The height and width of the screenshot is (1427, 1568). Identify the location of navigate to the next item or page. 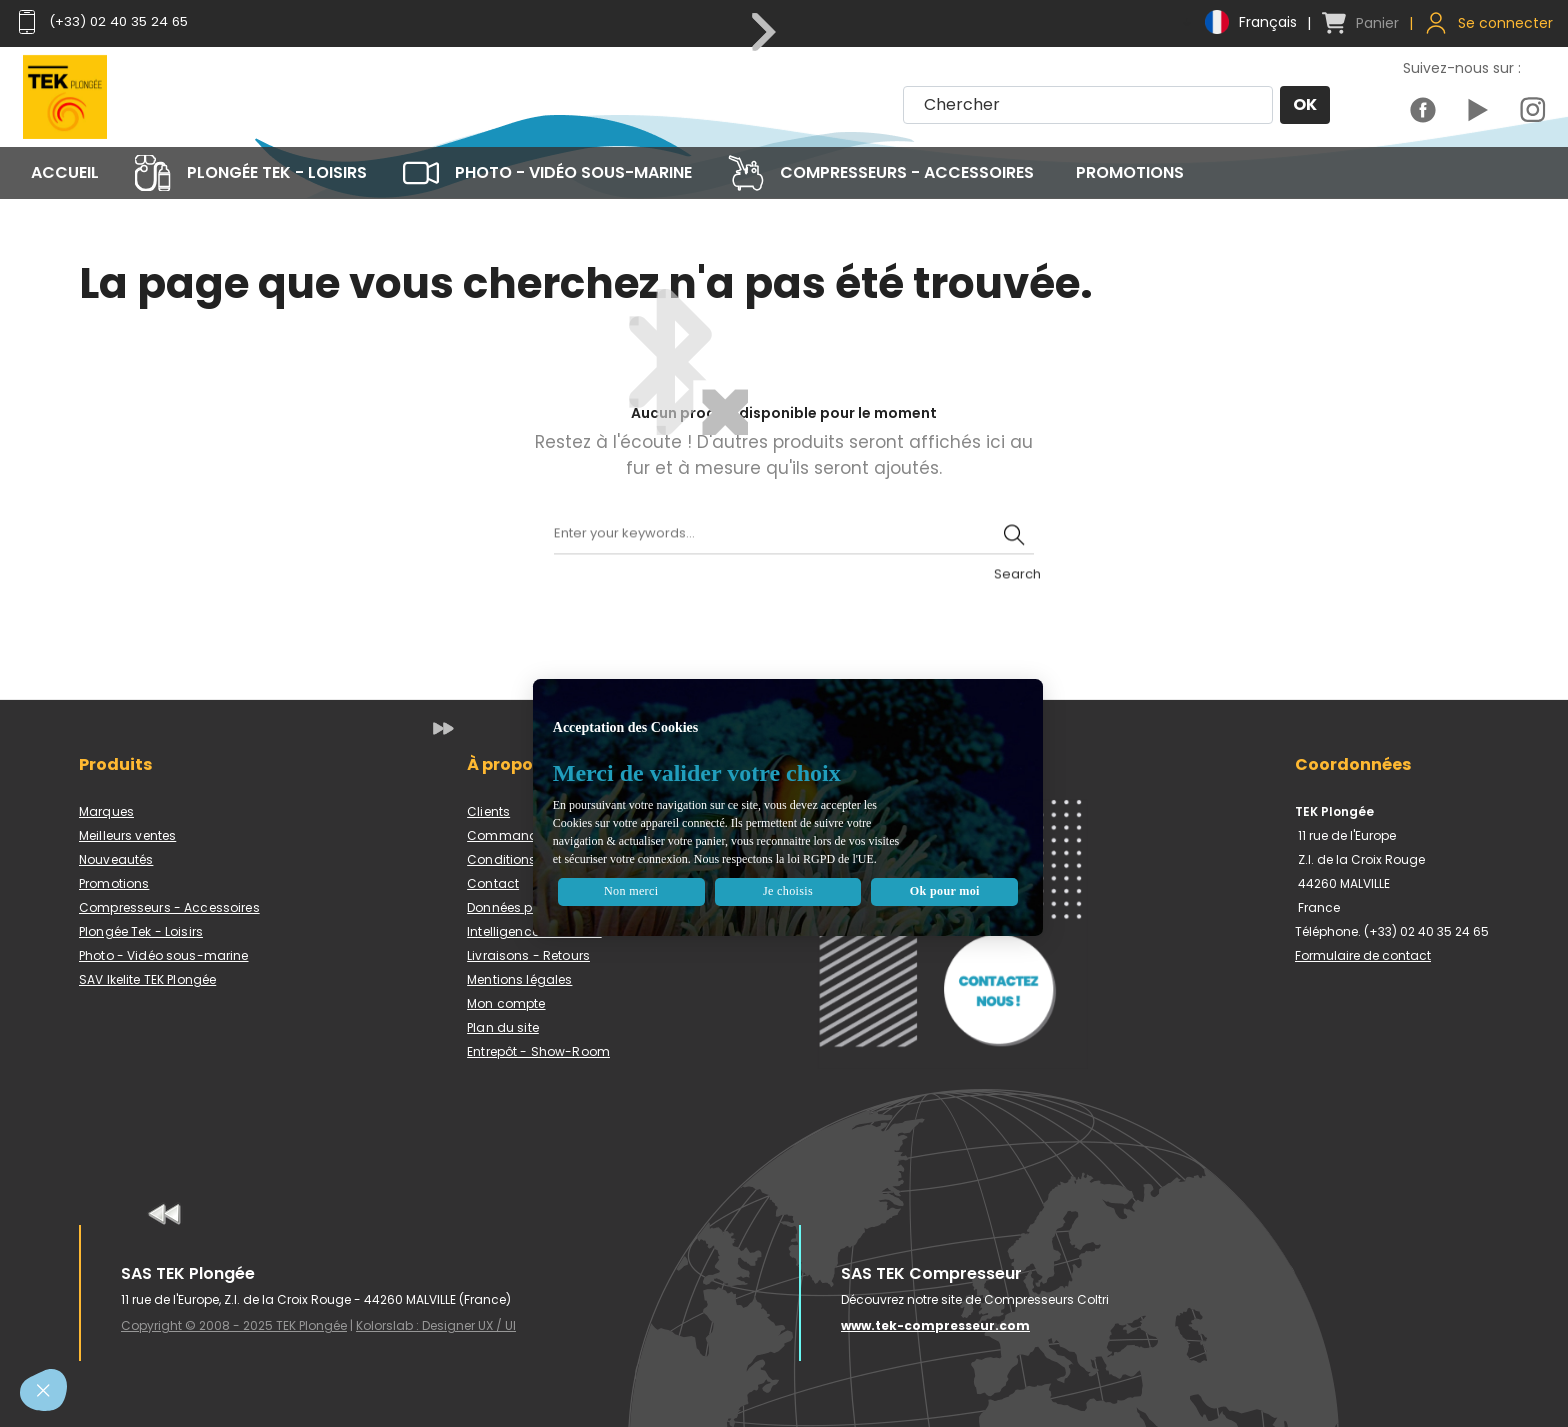
(765, 32).